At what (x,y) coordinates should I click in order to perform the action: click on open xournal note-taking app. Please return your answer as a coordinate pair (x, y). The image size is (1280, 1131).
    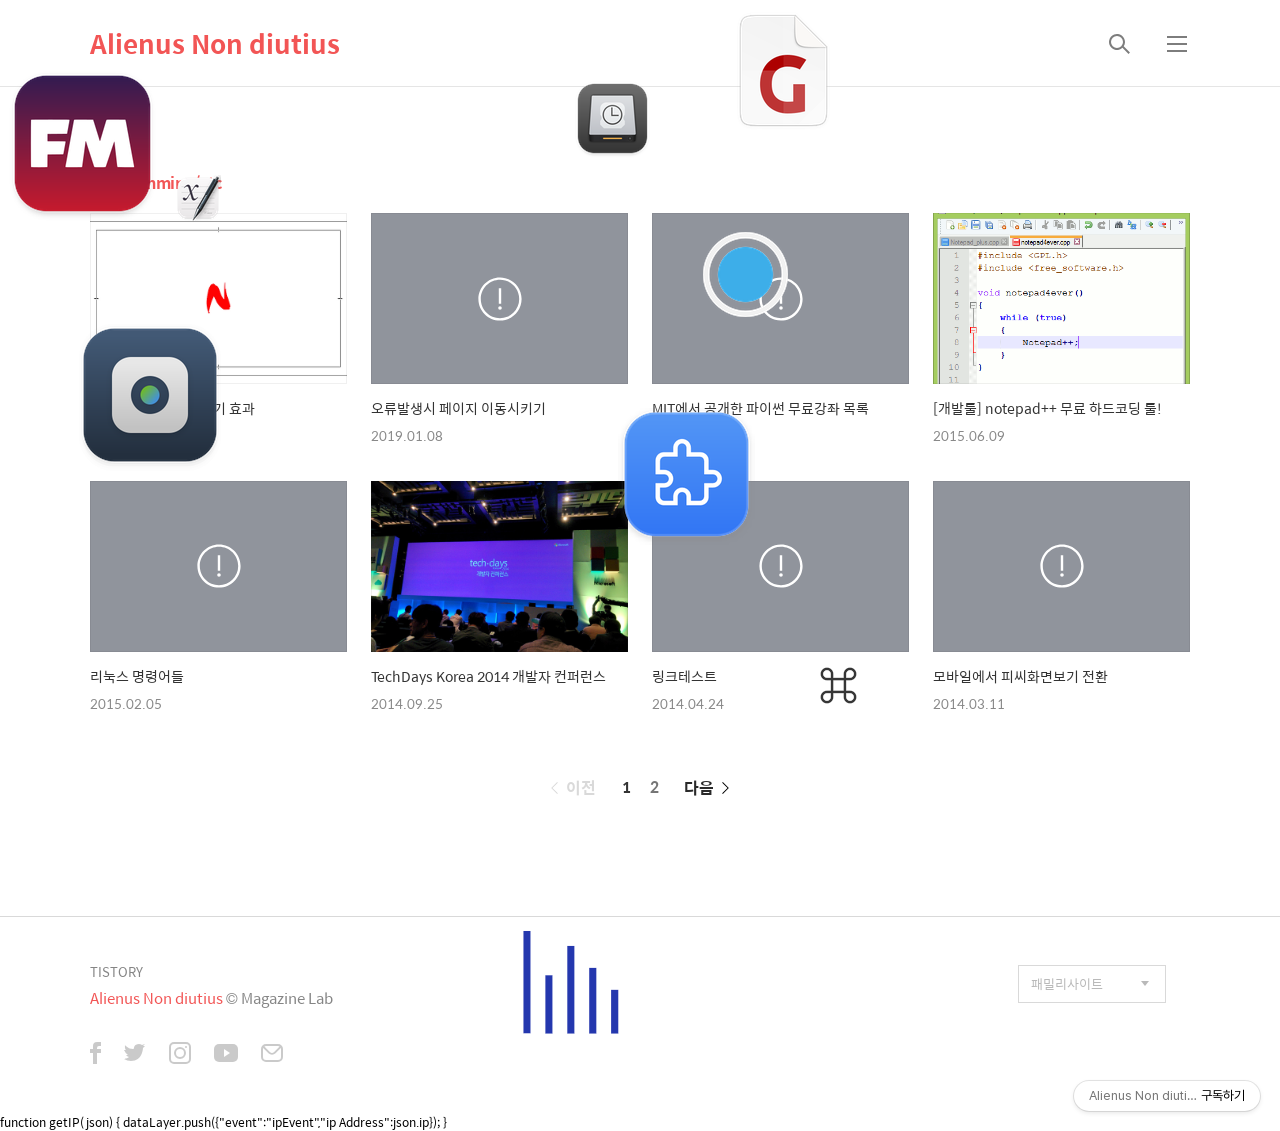
    Looking at the image, I should click on (198, 198).